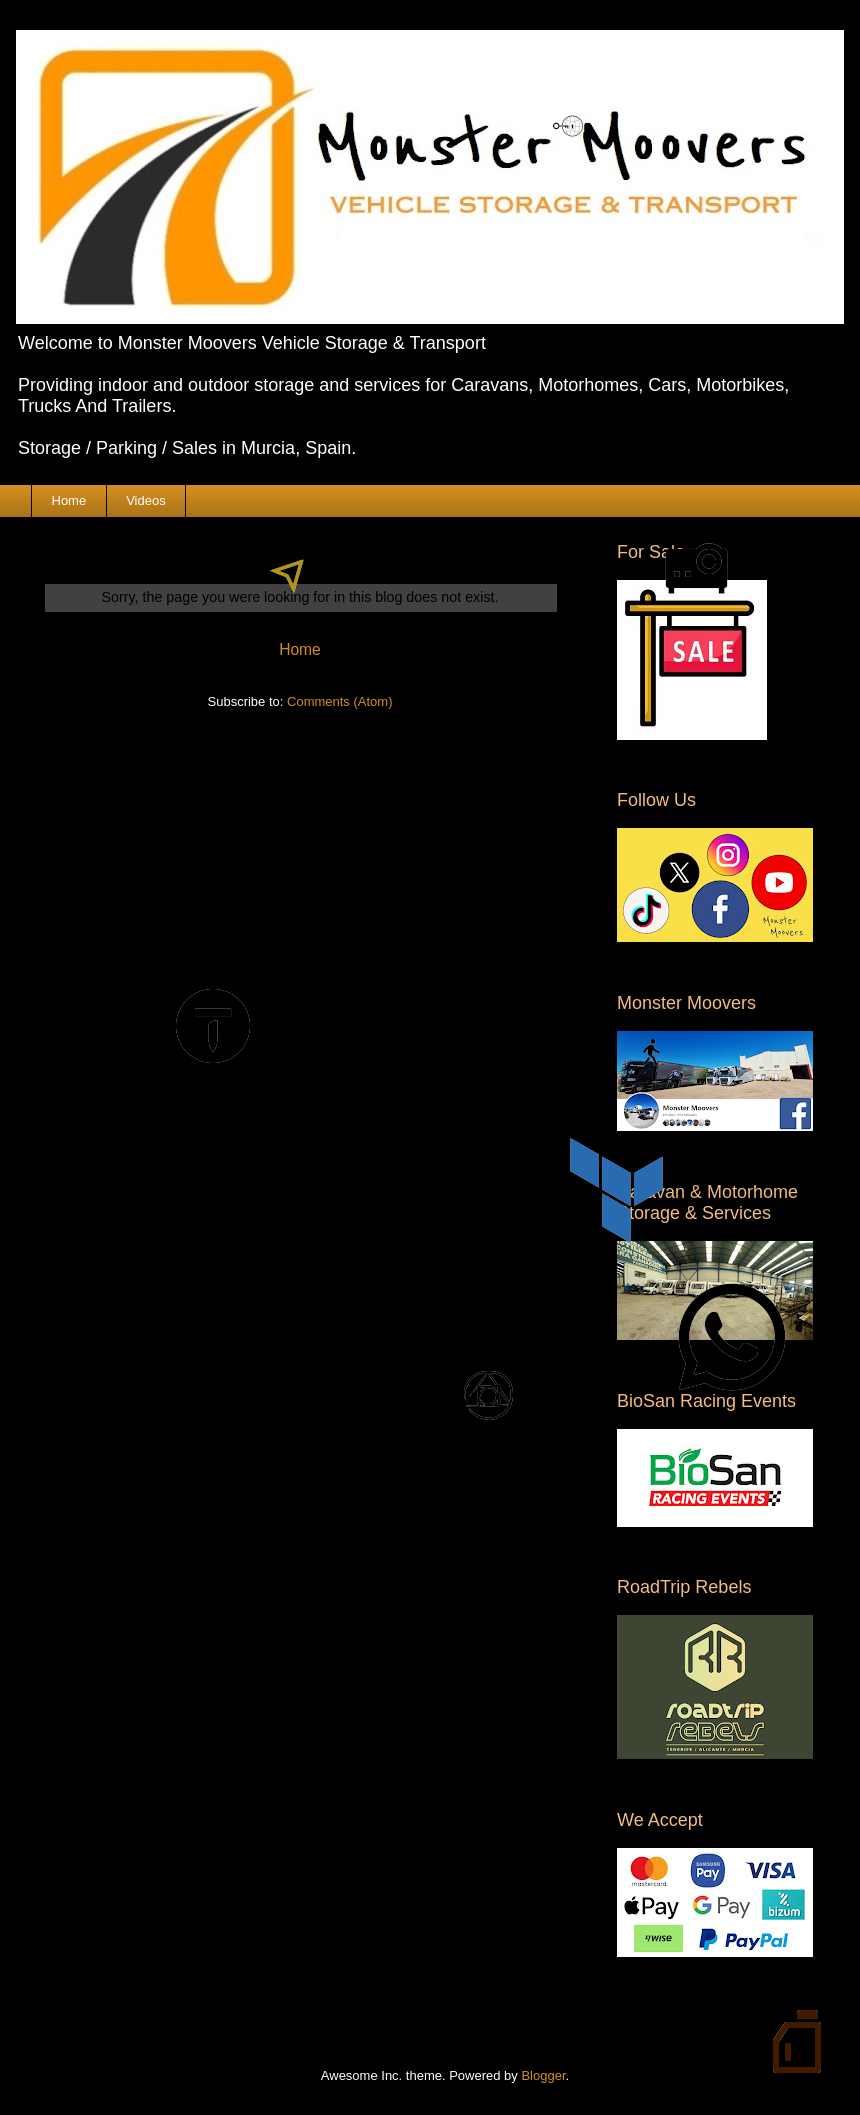 The height and width of the screenshot is (2115, 860). Describe the element at coordinates (213, 1026) in the screenshot. I see `open the Thumbtack app` at that location.